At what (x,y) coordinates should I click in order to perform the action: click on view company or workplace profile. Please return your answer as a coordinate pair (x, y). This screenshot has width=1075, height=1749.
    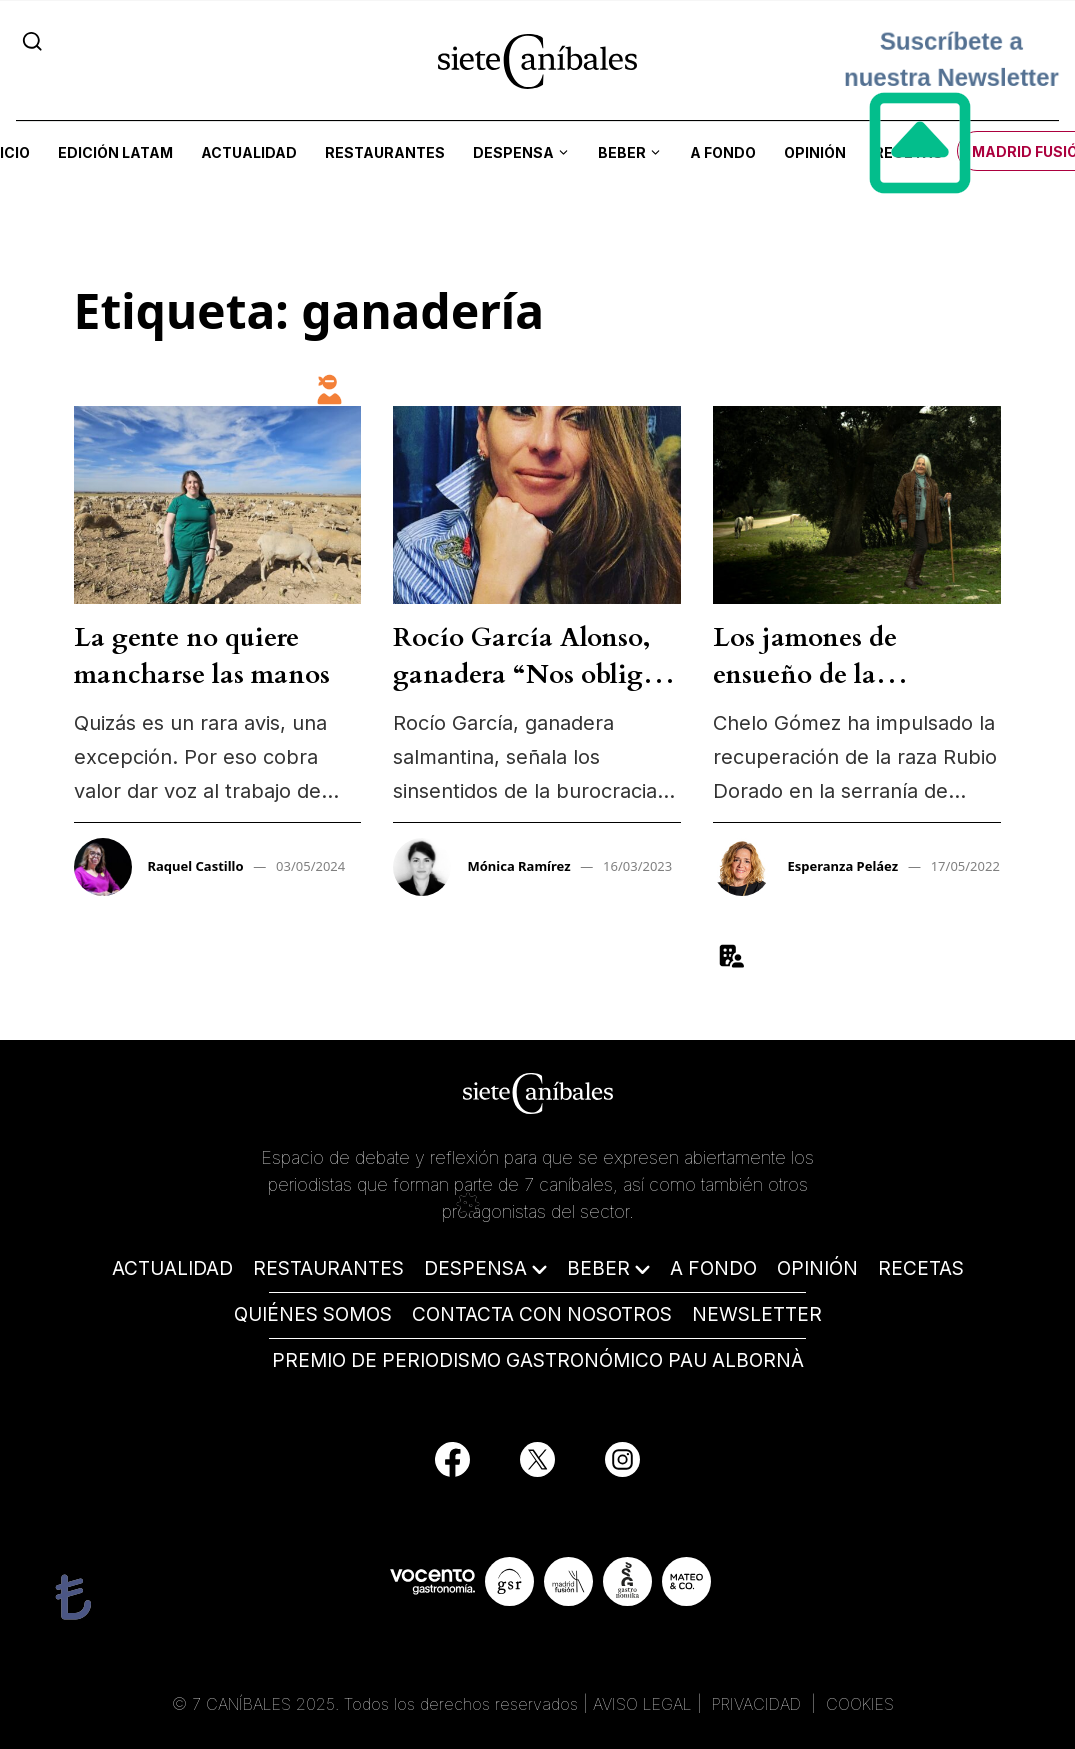
    Looking at the image, I should click on (730, 955).